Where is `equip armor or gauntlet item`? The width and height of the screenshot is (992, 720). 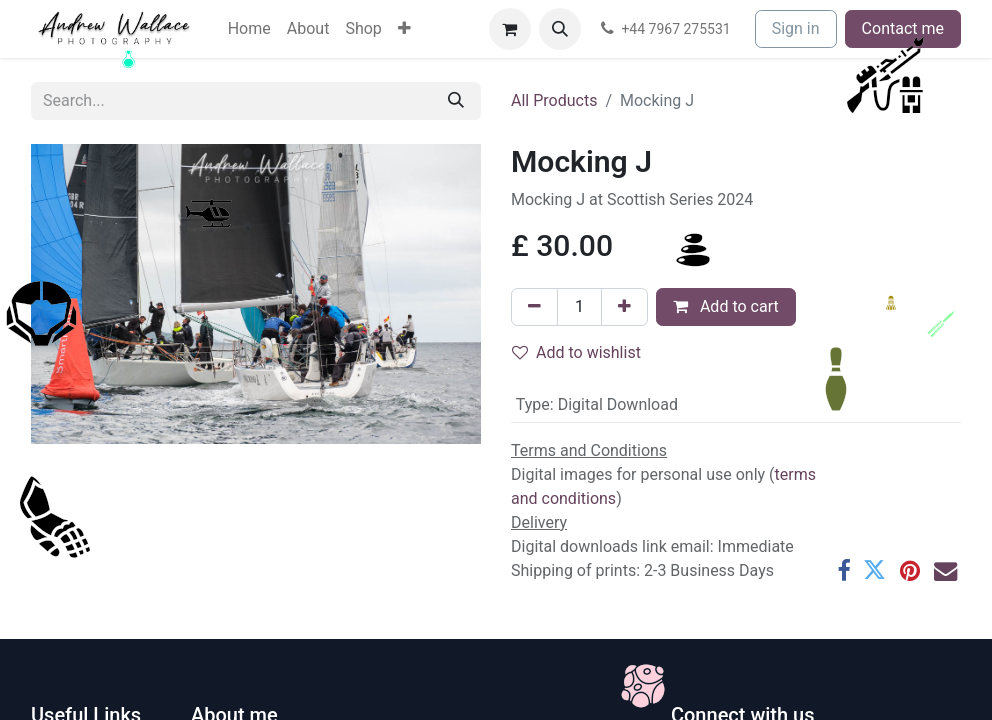 equip armor or gauntlet item is located at coordinates (55, 517).